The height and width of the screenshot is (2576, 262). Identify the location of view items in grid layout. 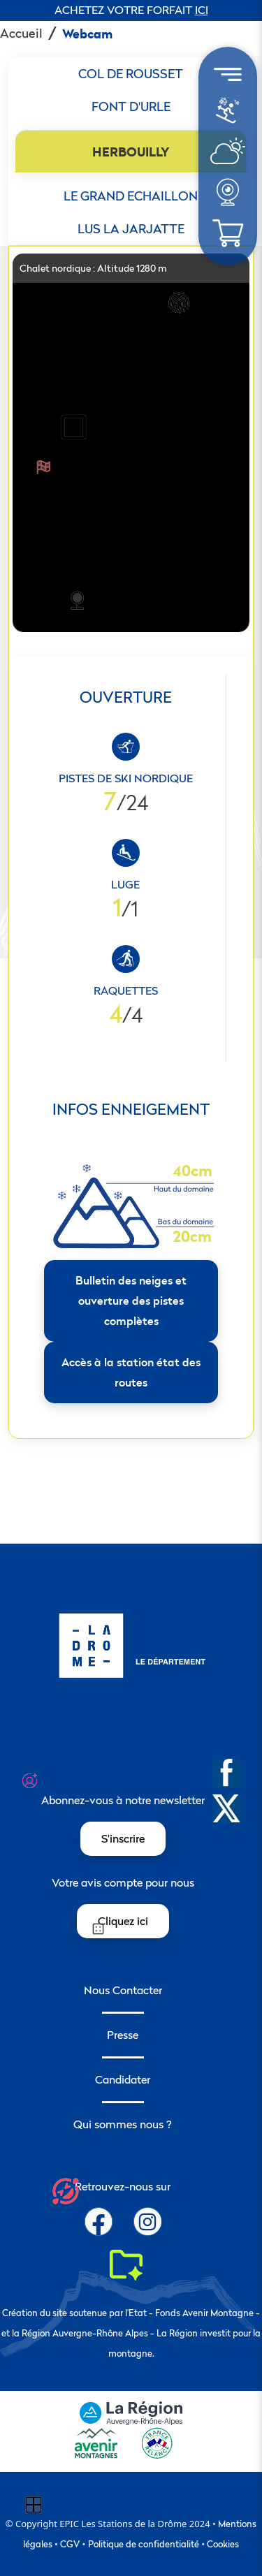
(34, 2505).